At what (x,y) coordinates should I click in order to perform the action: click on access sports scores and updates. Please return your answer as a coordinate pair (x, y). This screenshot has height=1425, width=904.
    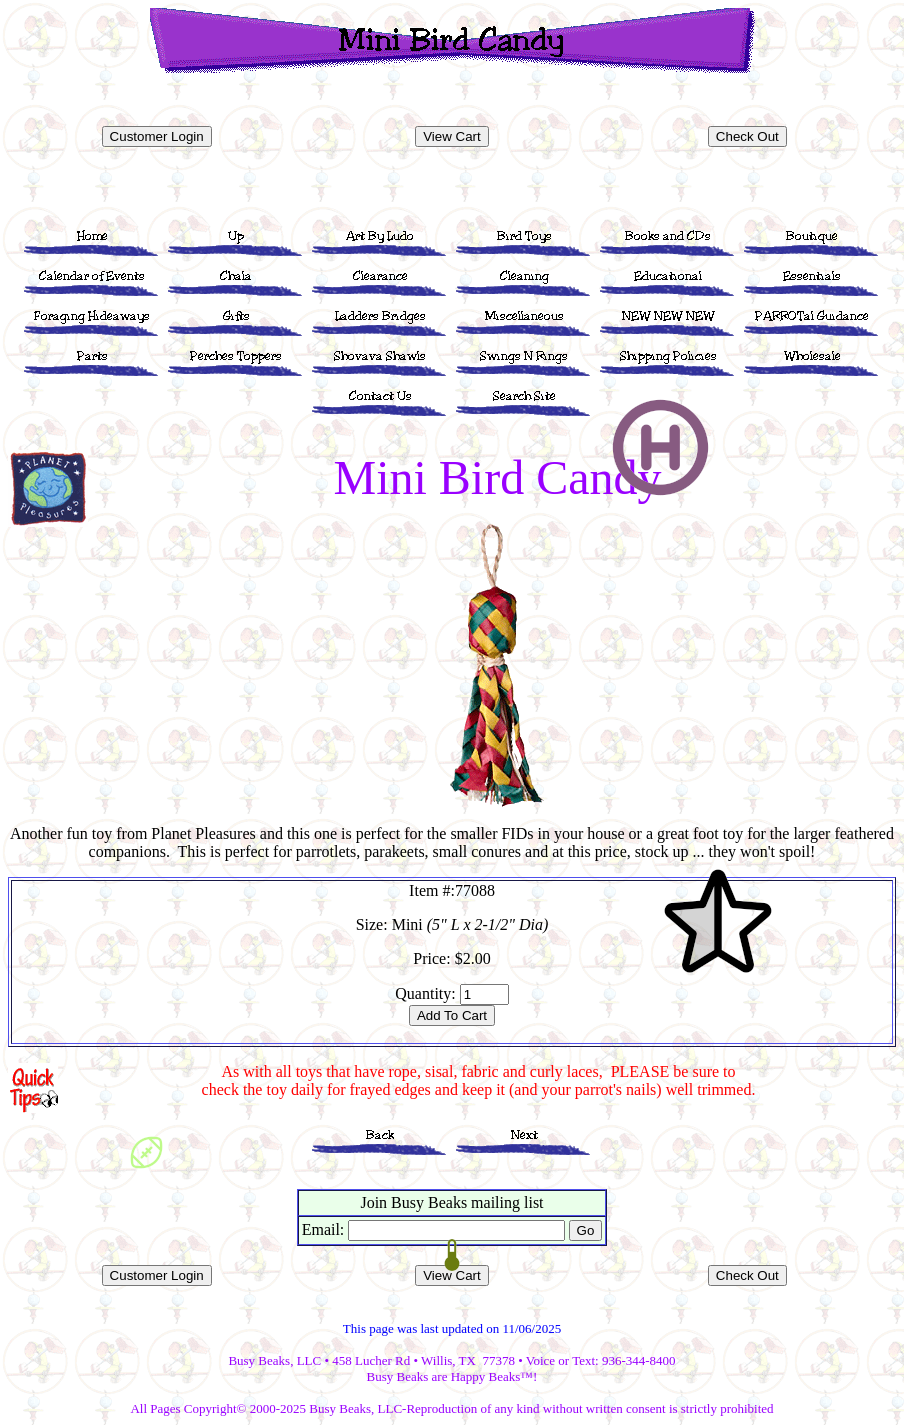
    Looking at the image, I should click on (146, 1152).